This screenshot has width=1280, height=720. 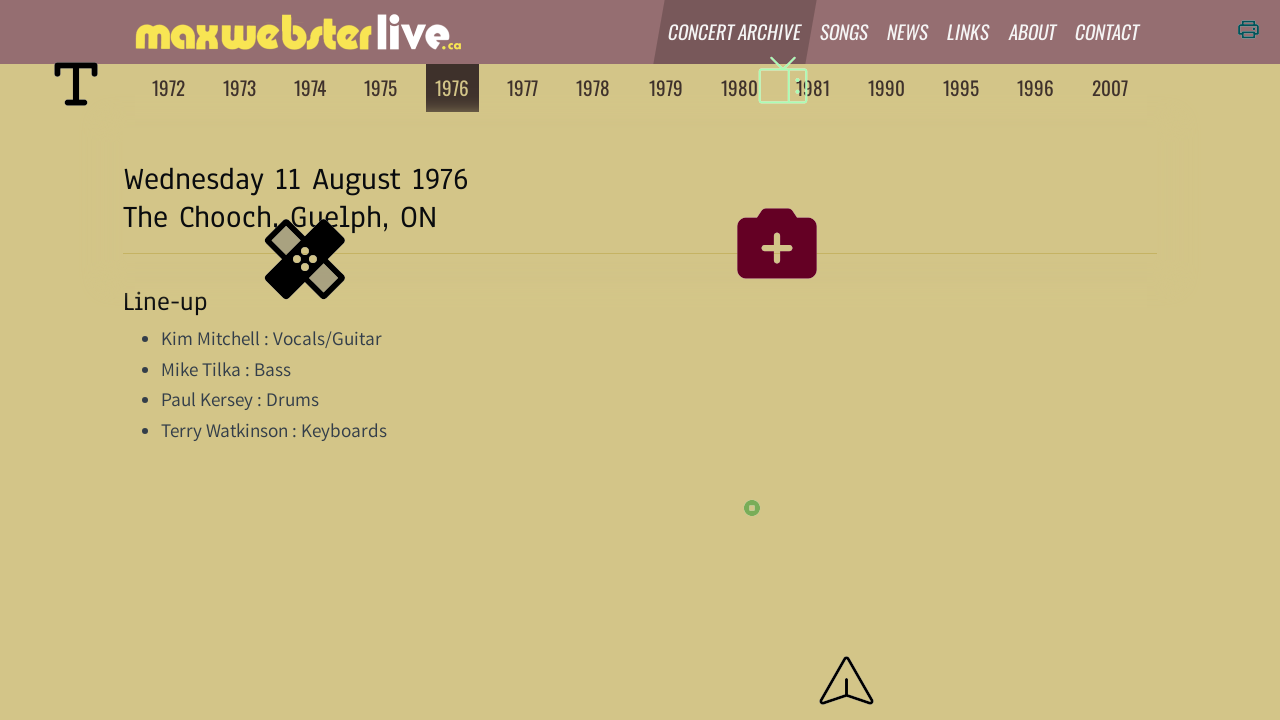 I want to click on apply healing or repair tool to image, so click(x=305, y=259).